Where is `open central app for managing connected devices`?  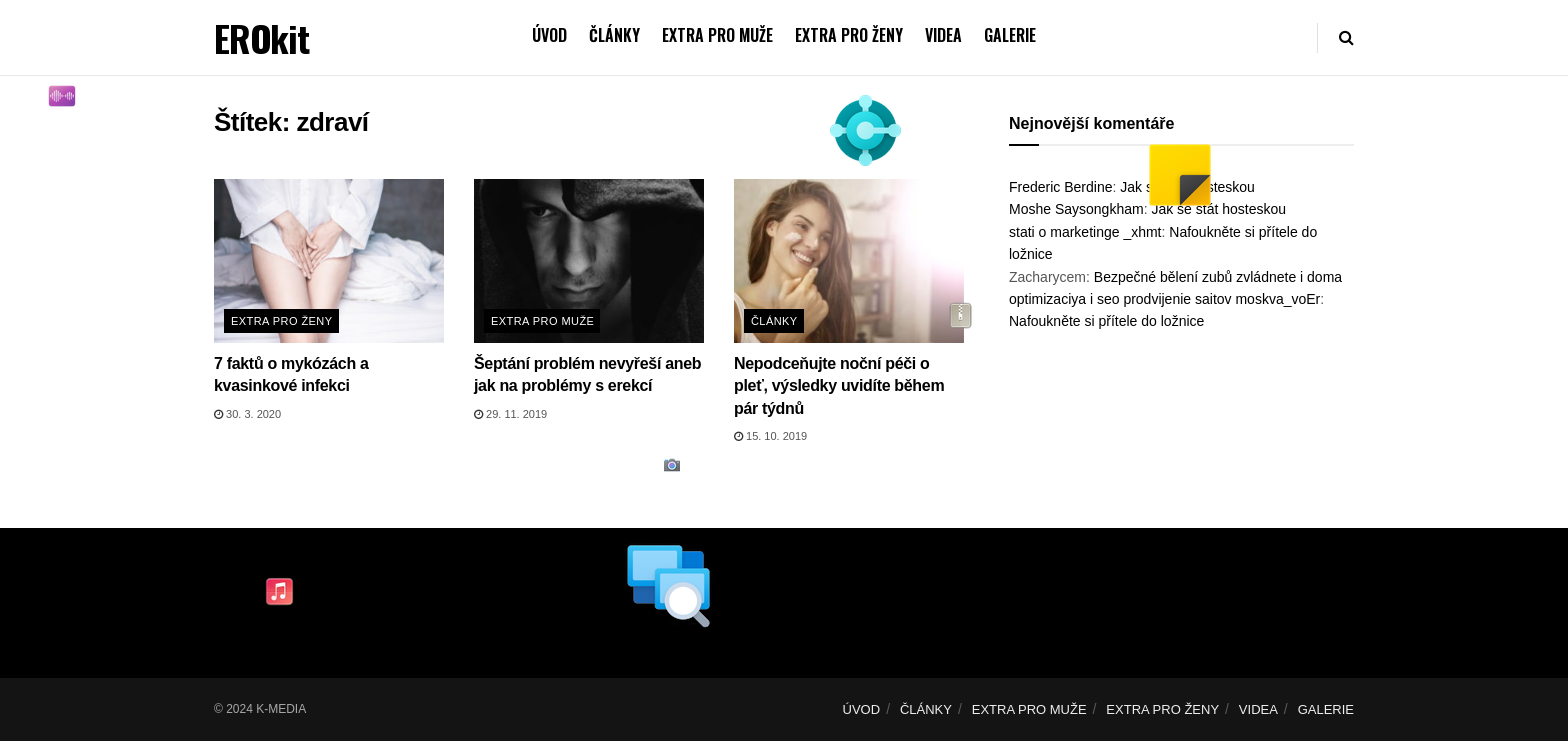 open central app for managing connected devices is located at coordinates (865, 130).